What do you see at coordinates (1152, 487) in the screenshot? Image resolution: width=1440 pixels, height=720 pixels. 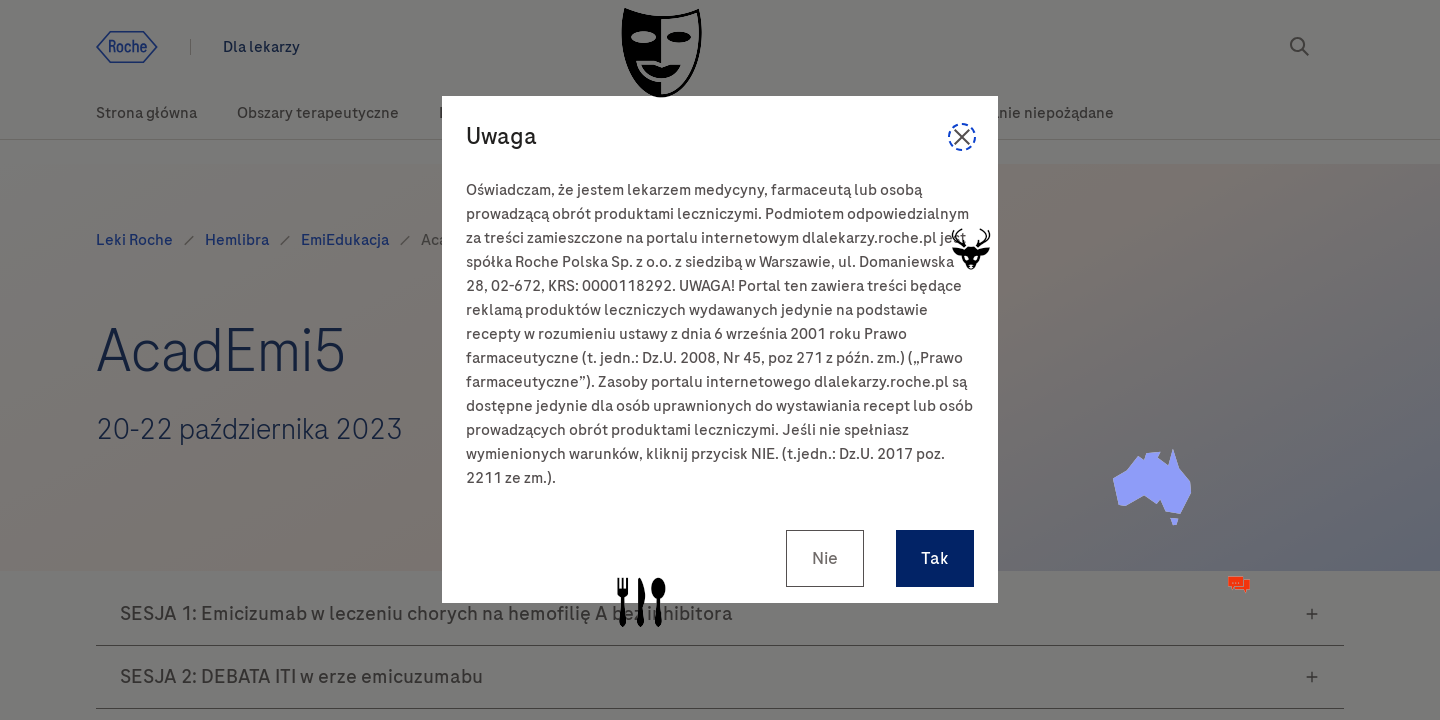 I see `select australia as your region` at bounding box center [1152, 487].